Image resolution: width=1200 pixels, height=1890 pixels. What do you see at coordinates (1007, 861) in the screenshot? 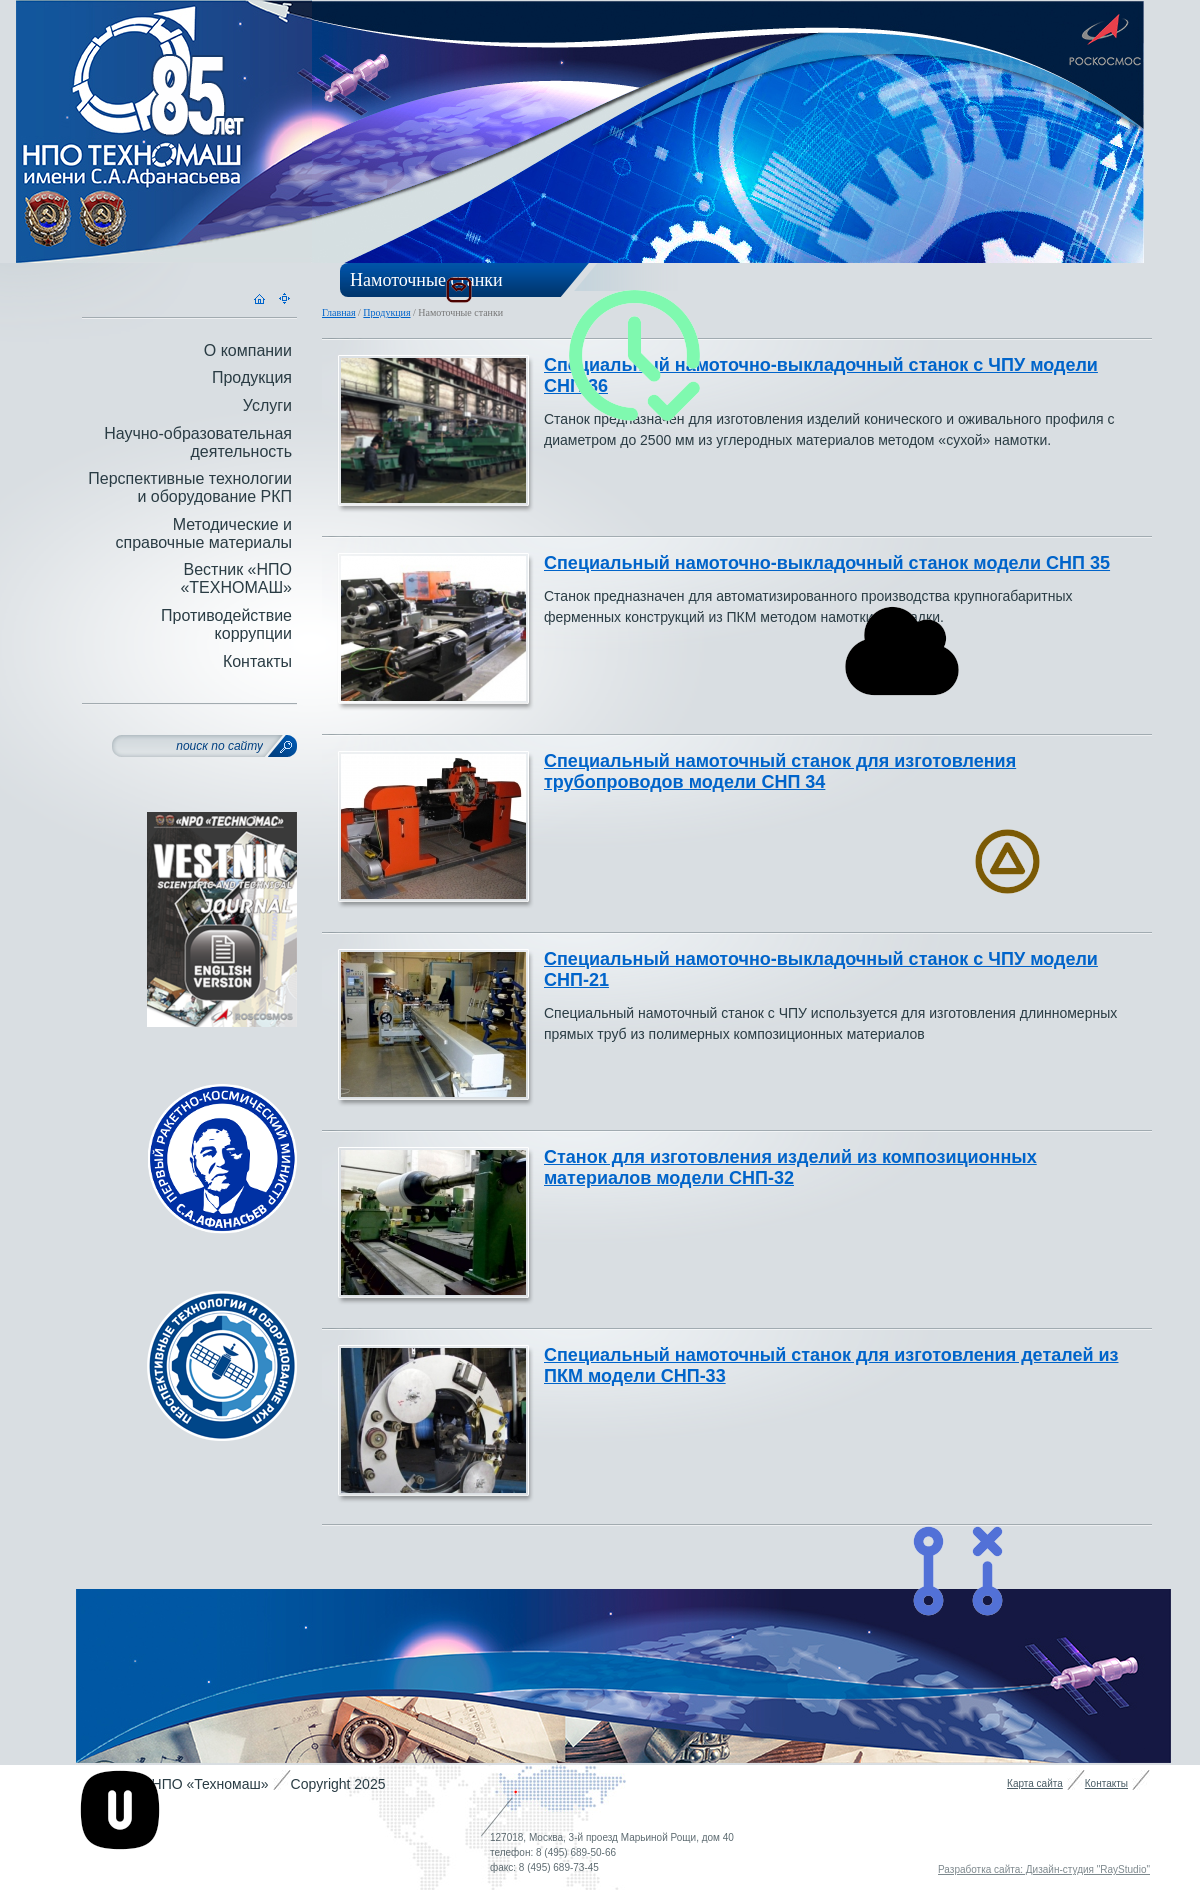
I see `playstation triangle button symbol` at bounding box center [1007, 861].